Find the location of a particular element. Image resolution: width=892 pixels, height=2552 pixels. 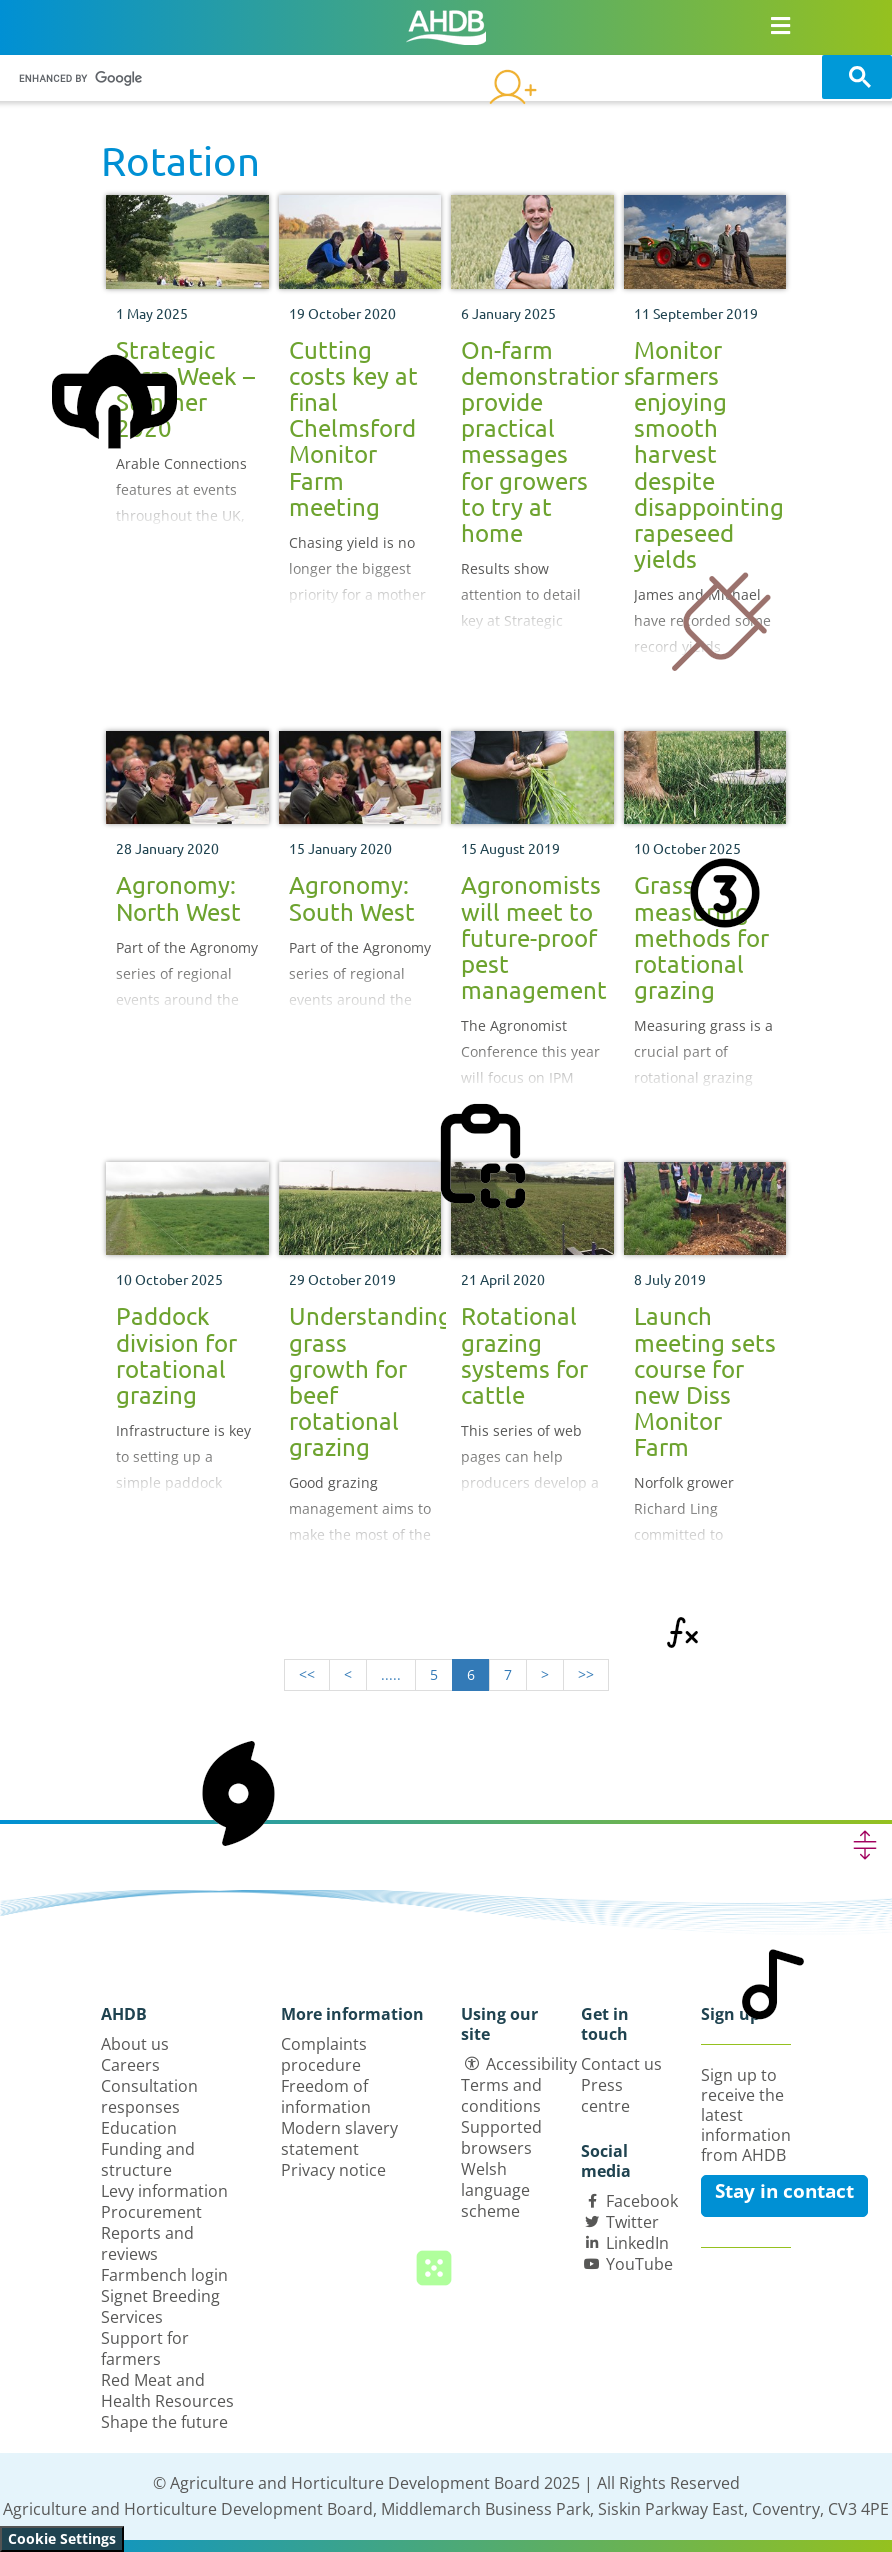

indicates hurricane or tropical storm warning is located at coordinates (238, 1793).